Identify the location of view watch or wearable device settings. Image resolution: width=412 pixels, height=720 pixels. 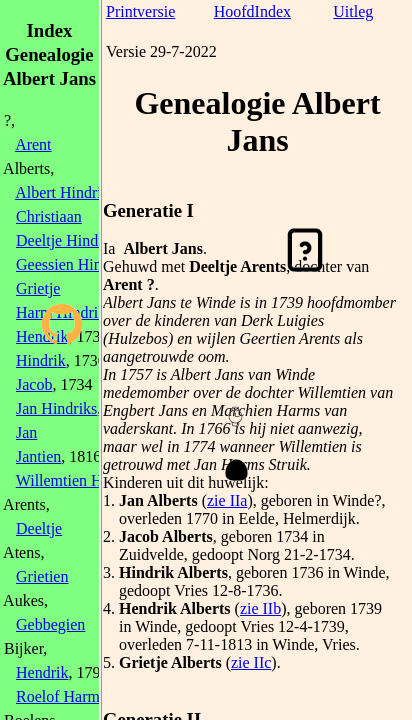
(235, 416).